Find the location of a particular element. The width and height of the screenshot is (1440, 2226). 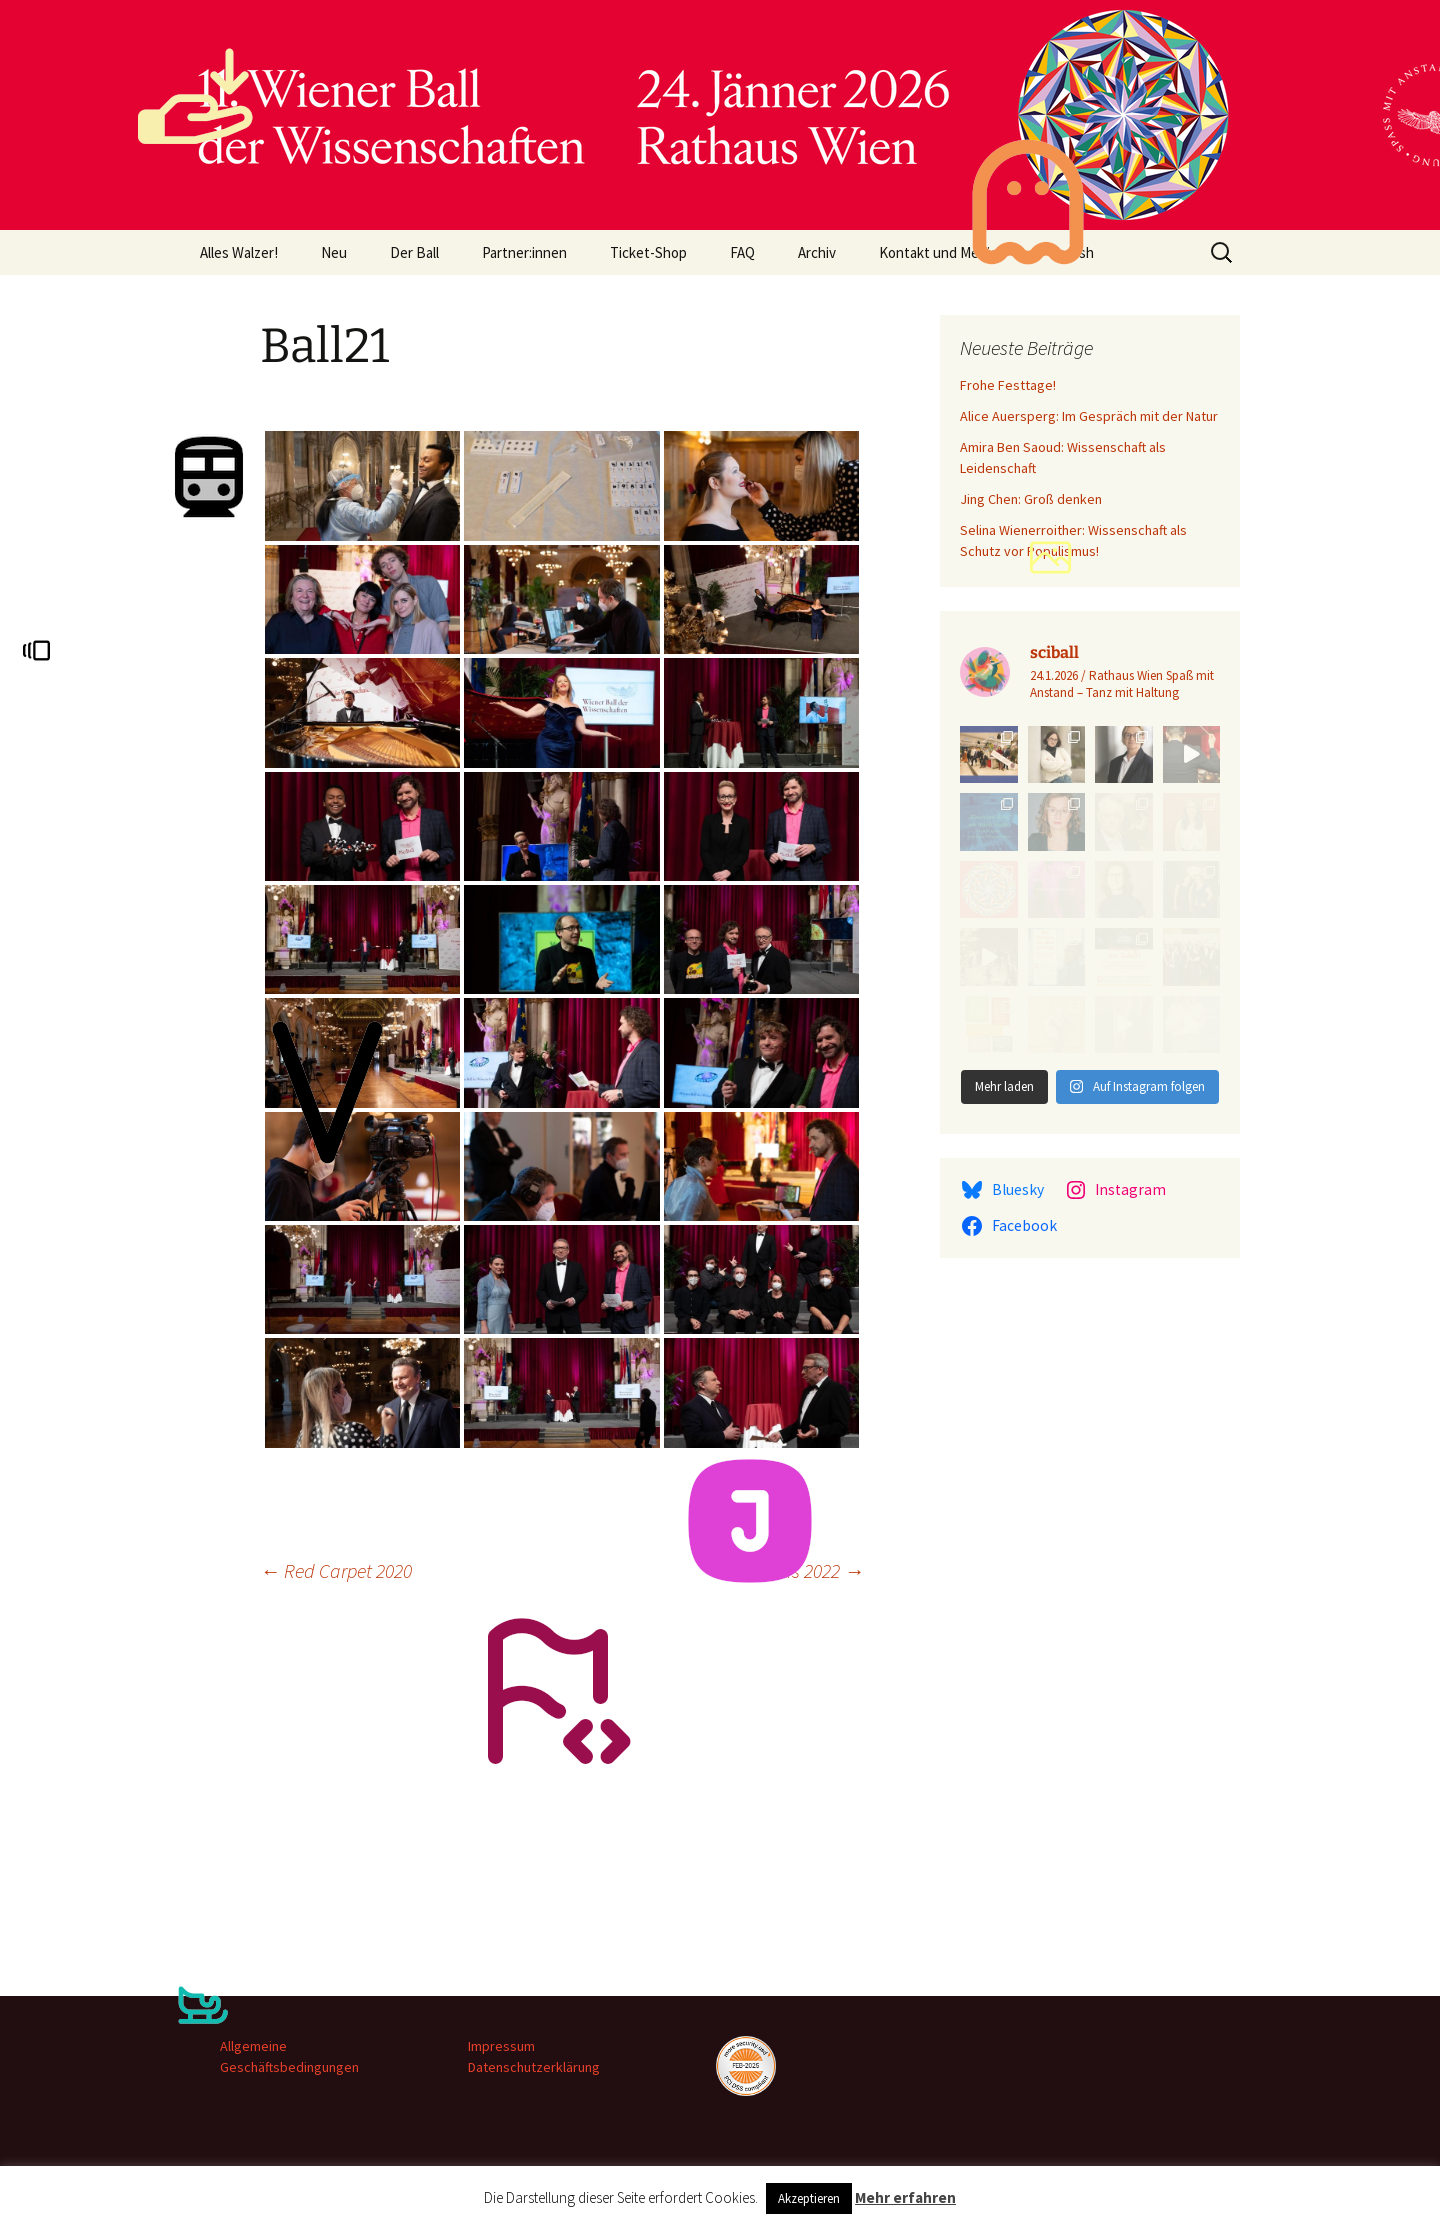

view photo or image is located at coordinates (1050, 557).